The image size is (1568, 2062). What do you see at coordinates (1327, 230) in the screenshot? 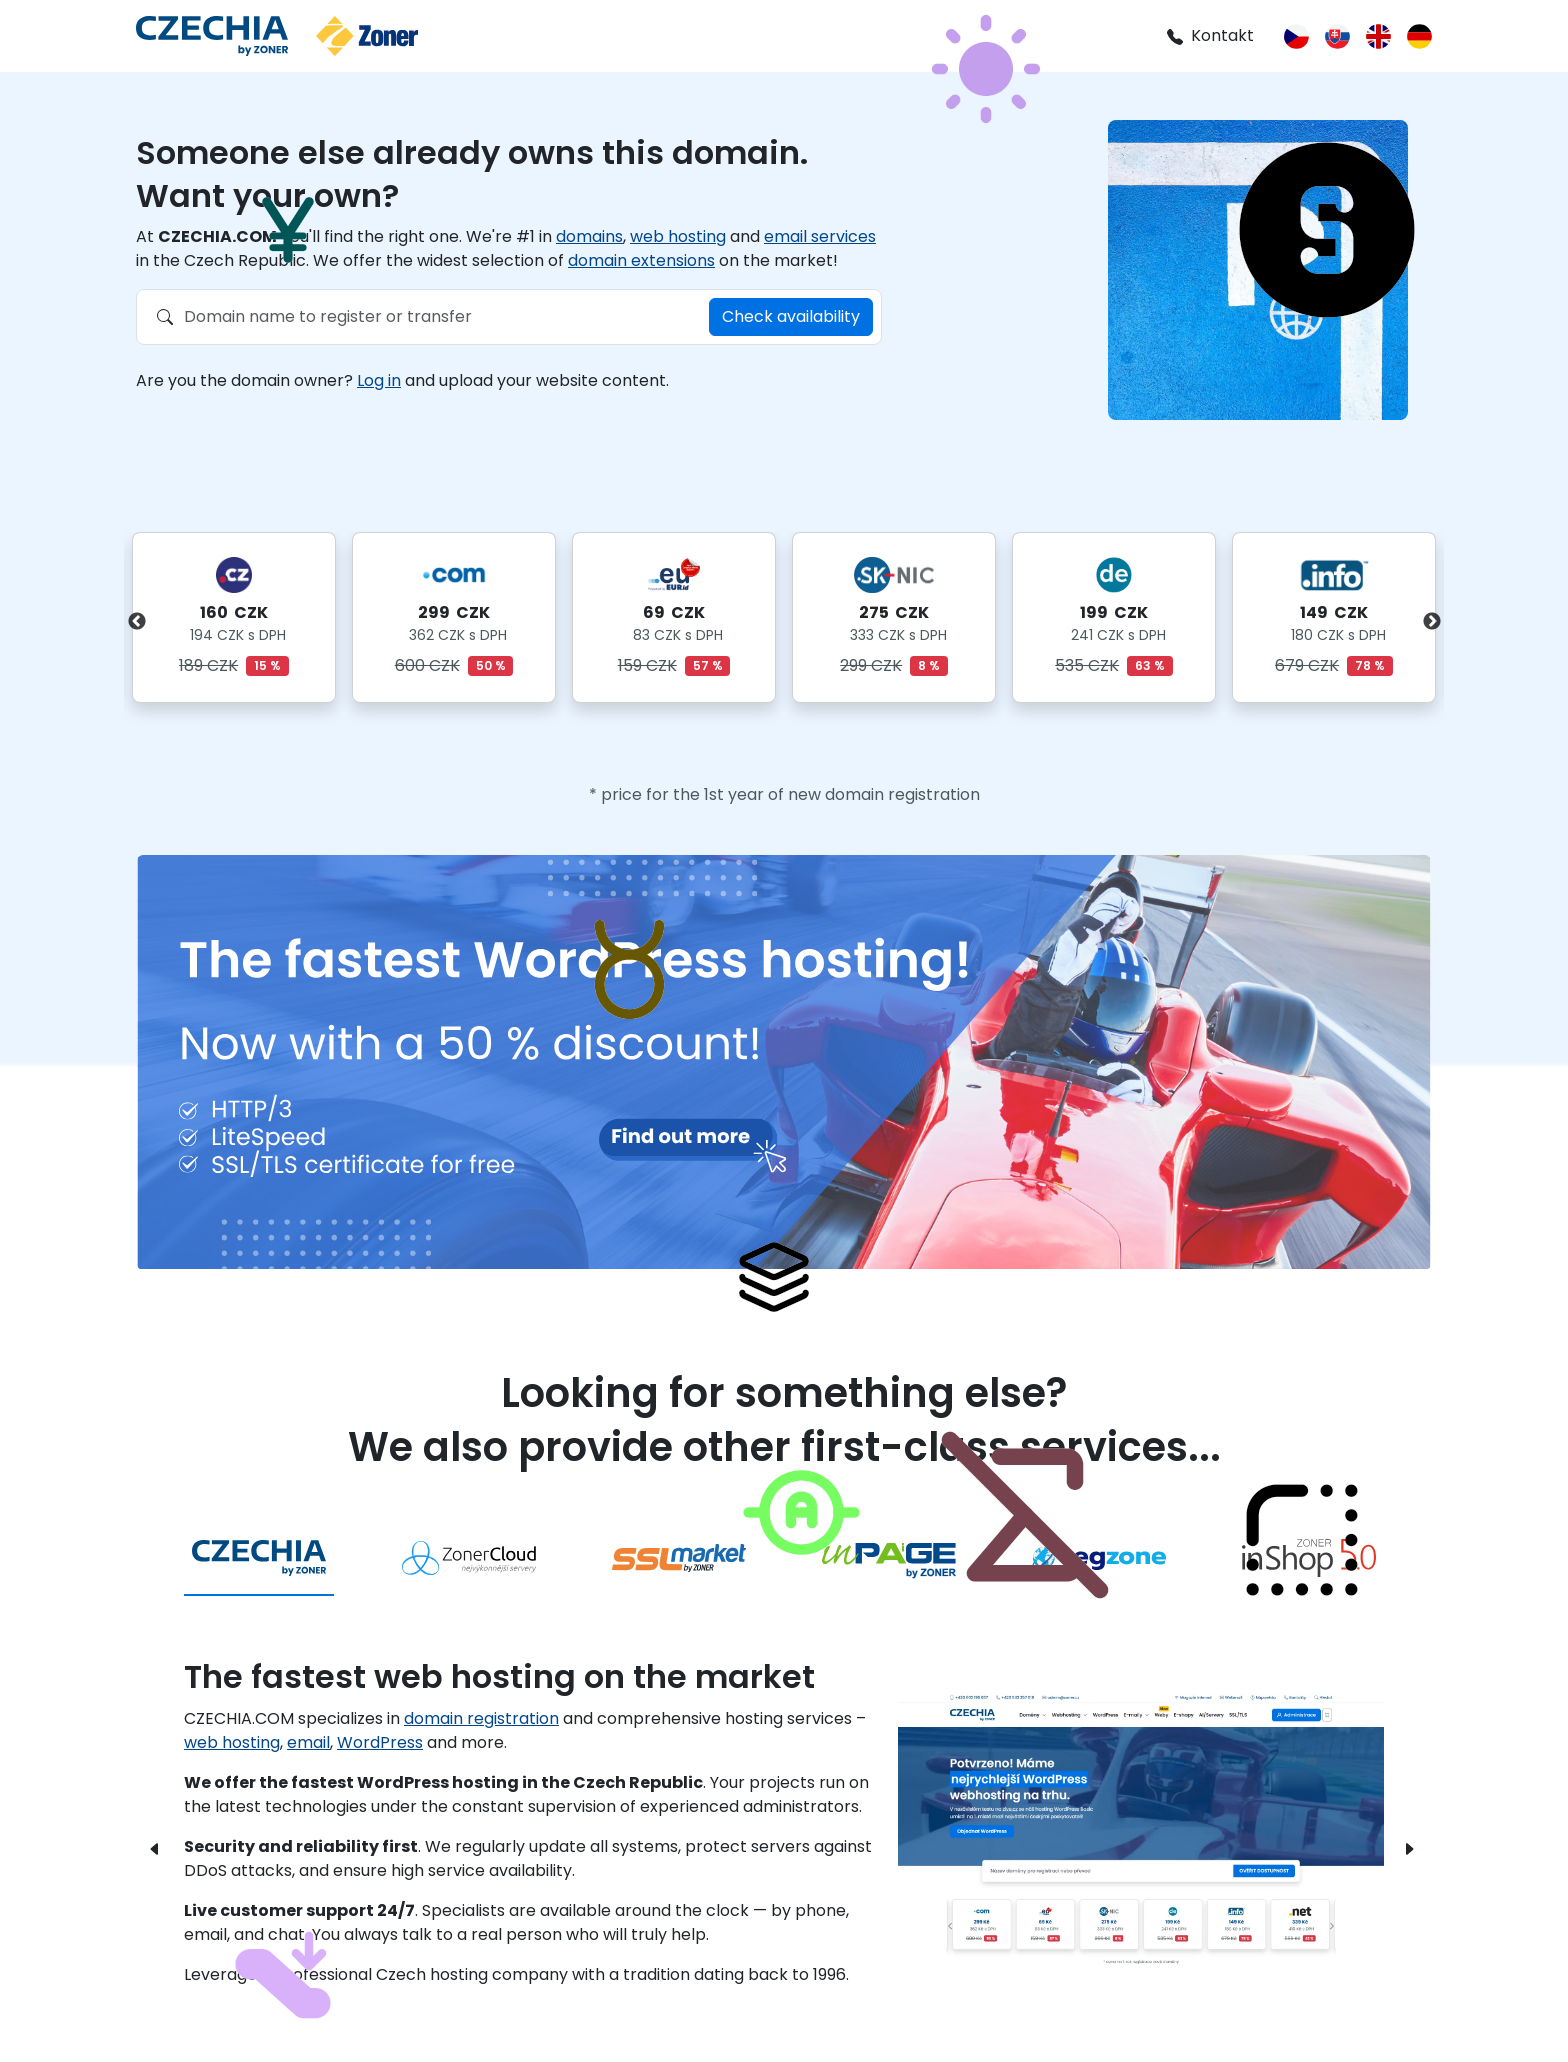
I see `indicates a "small" size option` at bounding box center [1327, 230].